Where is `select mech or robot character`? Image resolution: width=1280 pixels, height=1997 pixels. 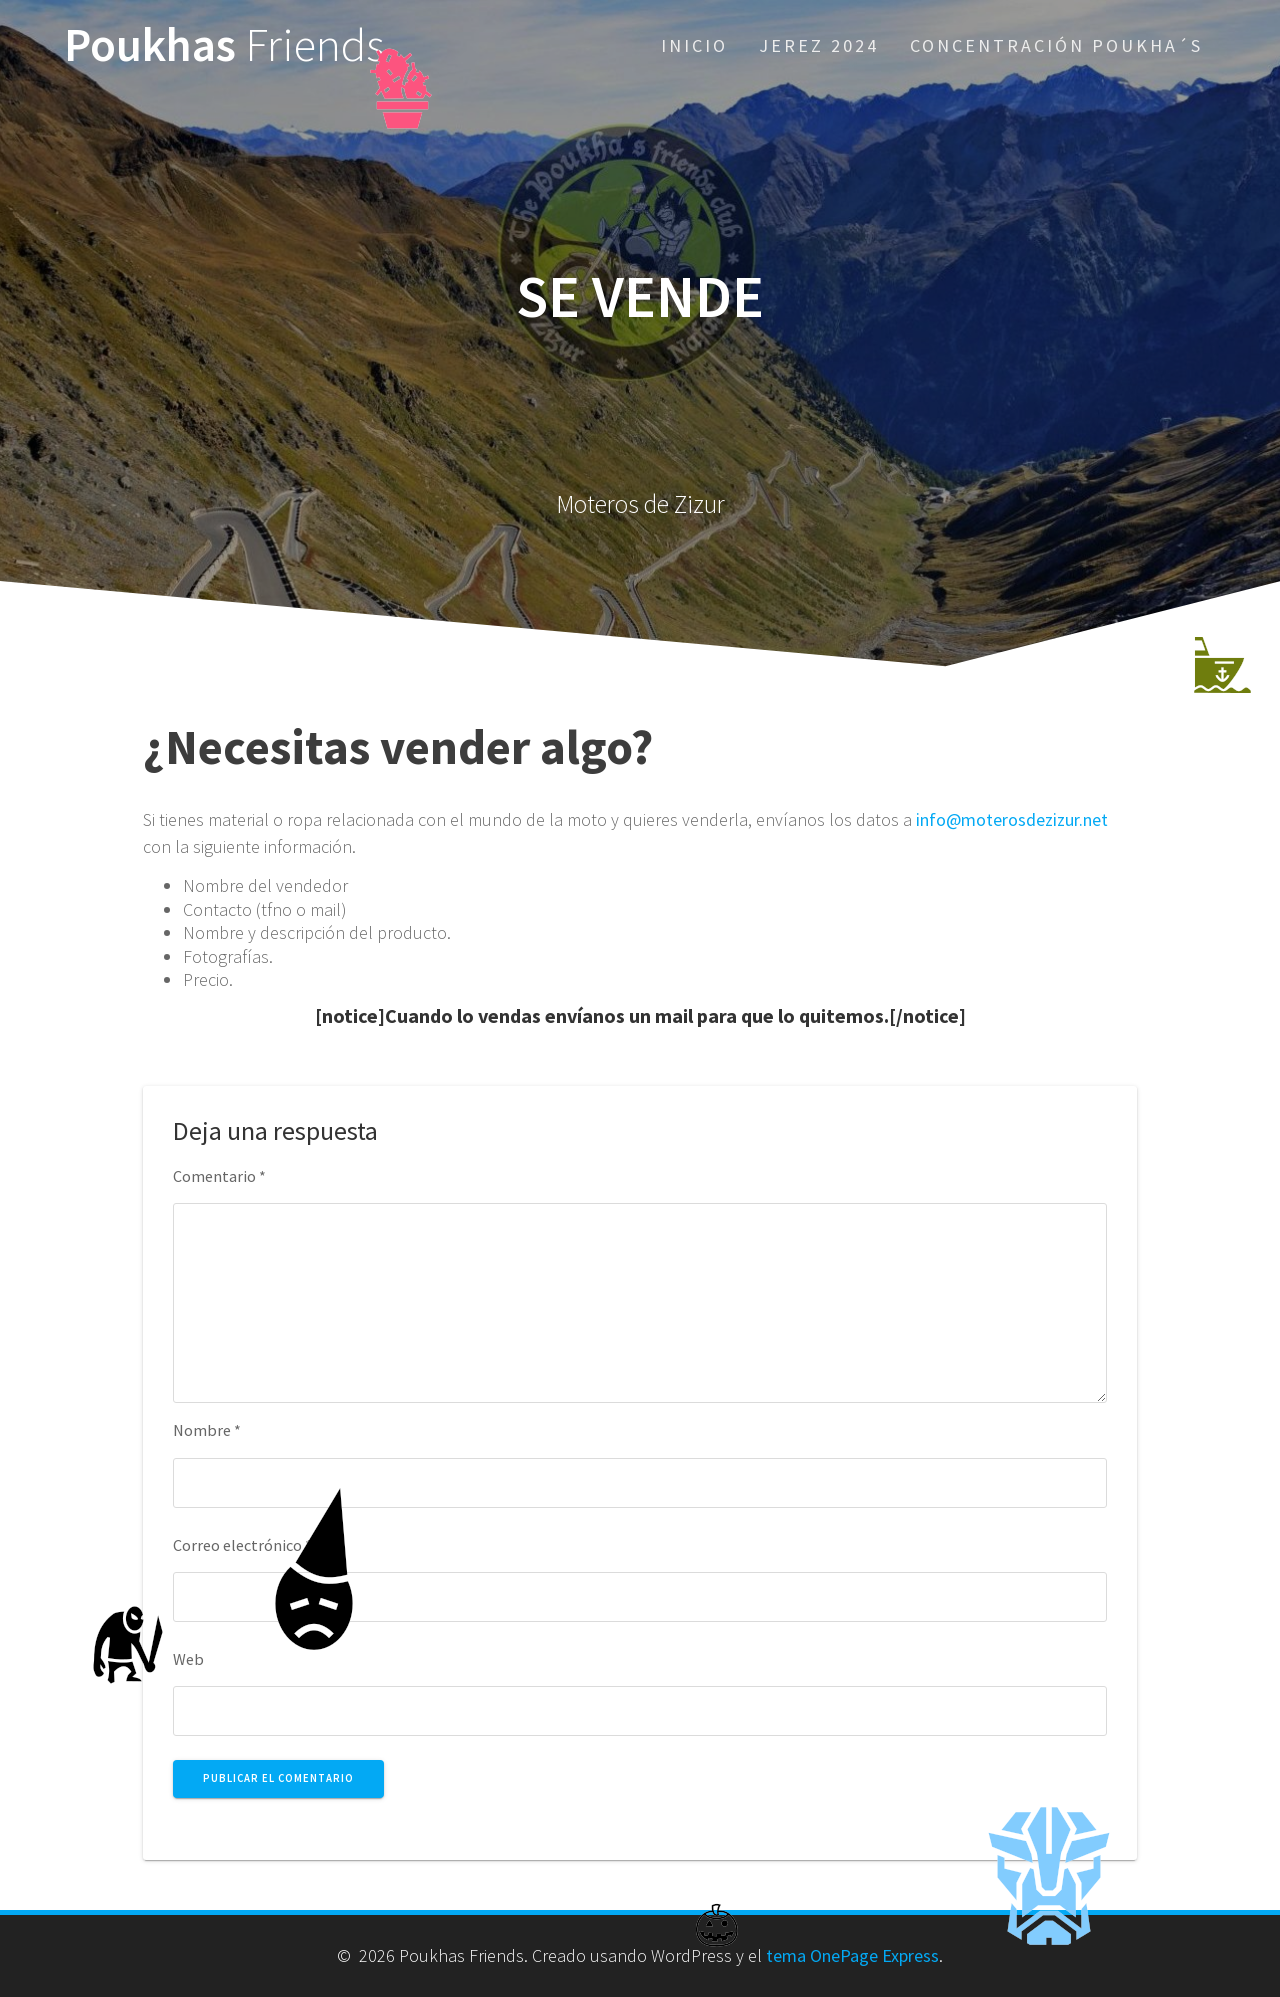 select mech or robot character is located at coordinates (1049, 1876).